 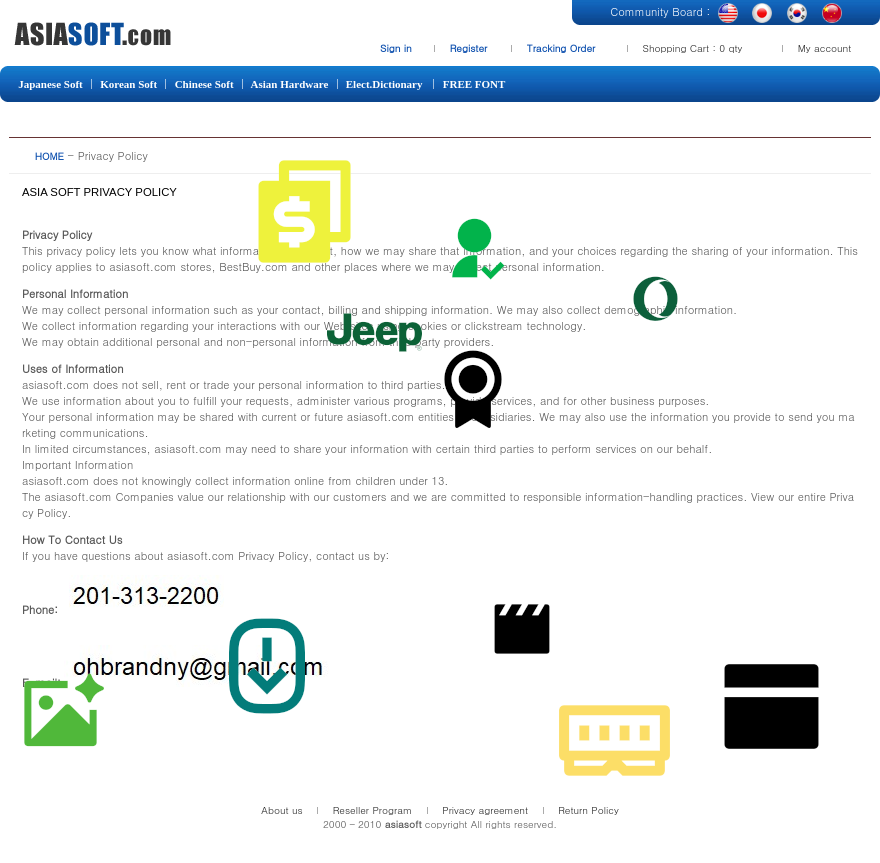 What do you see at coordinates (473, 390) in the screenshot?
I see `view achievements or awards` at bounding box center [473, 390].